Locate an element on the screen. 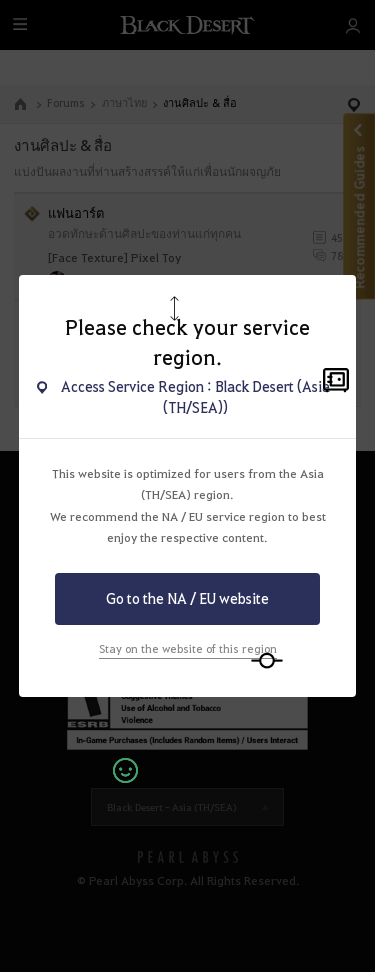 This screenshot has height=972, width=375. access fiscal host settings is located at coordinates (336, 381).